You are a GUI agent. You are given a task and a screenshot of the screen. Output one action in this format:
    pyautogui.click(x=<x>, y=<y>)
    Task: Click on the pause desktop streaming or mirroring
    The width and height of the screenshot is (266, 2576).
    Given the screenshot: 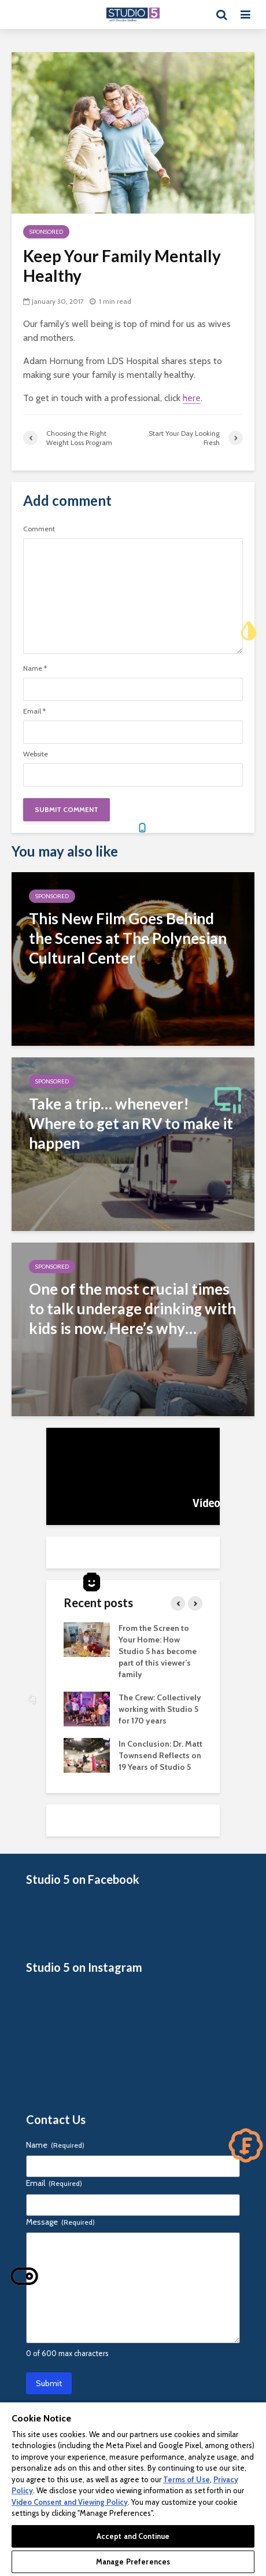 What is the action you would take?
    pyautogui.click(x=228, y=1099)
    